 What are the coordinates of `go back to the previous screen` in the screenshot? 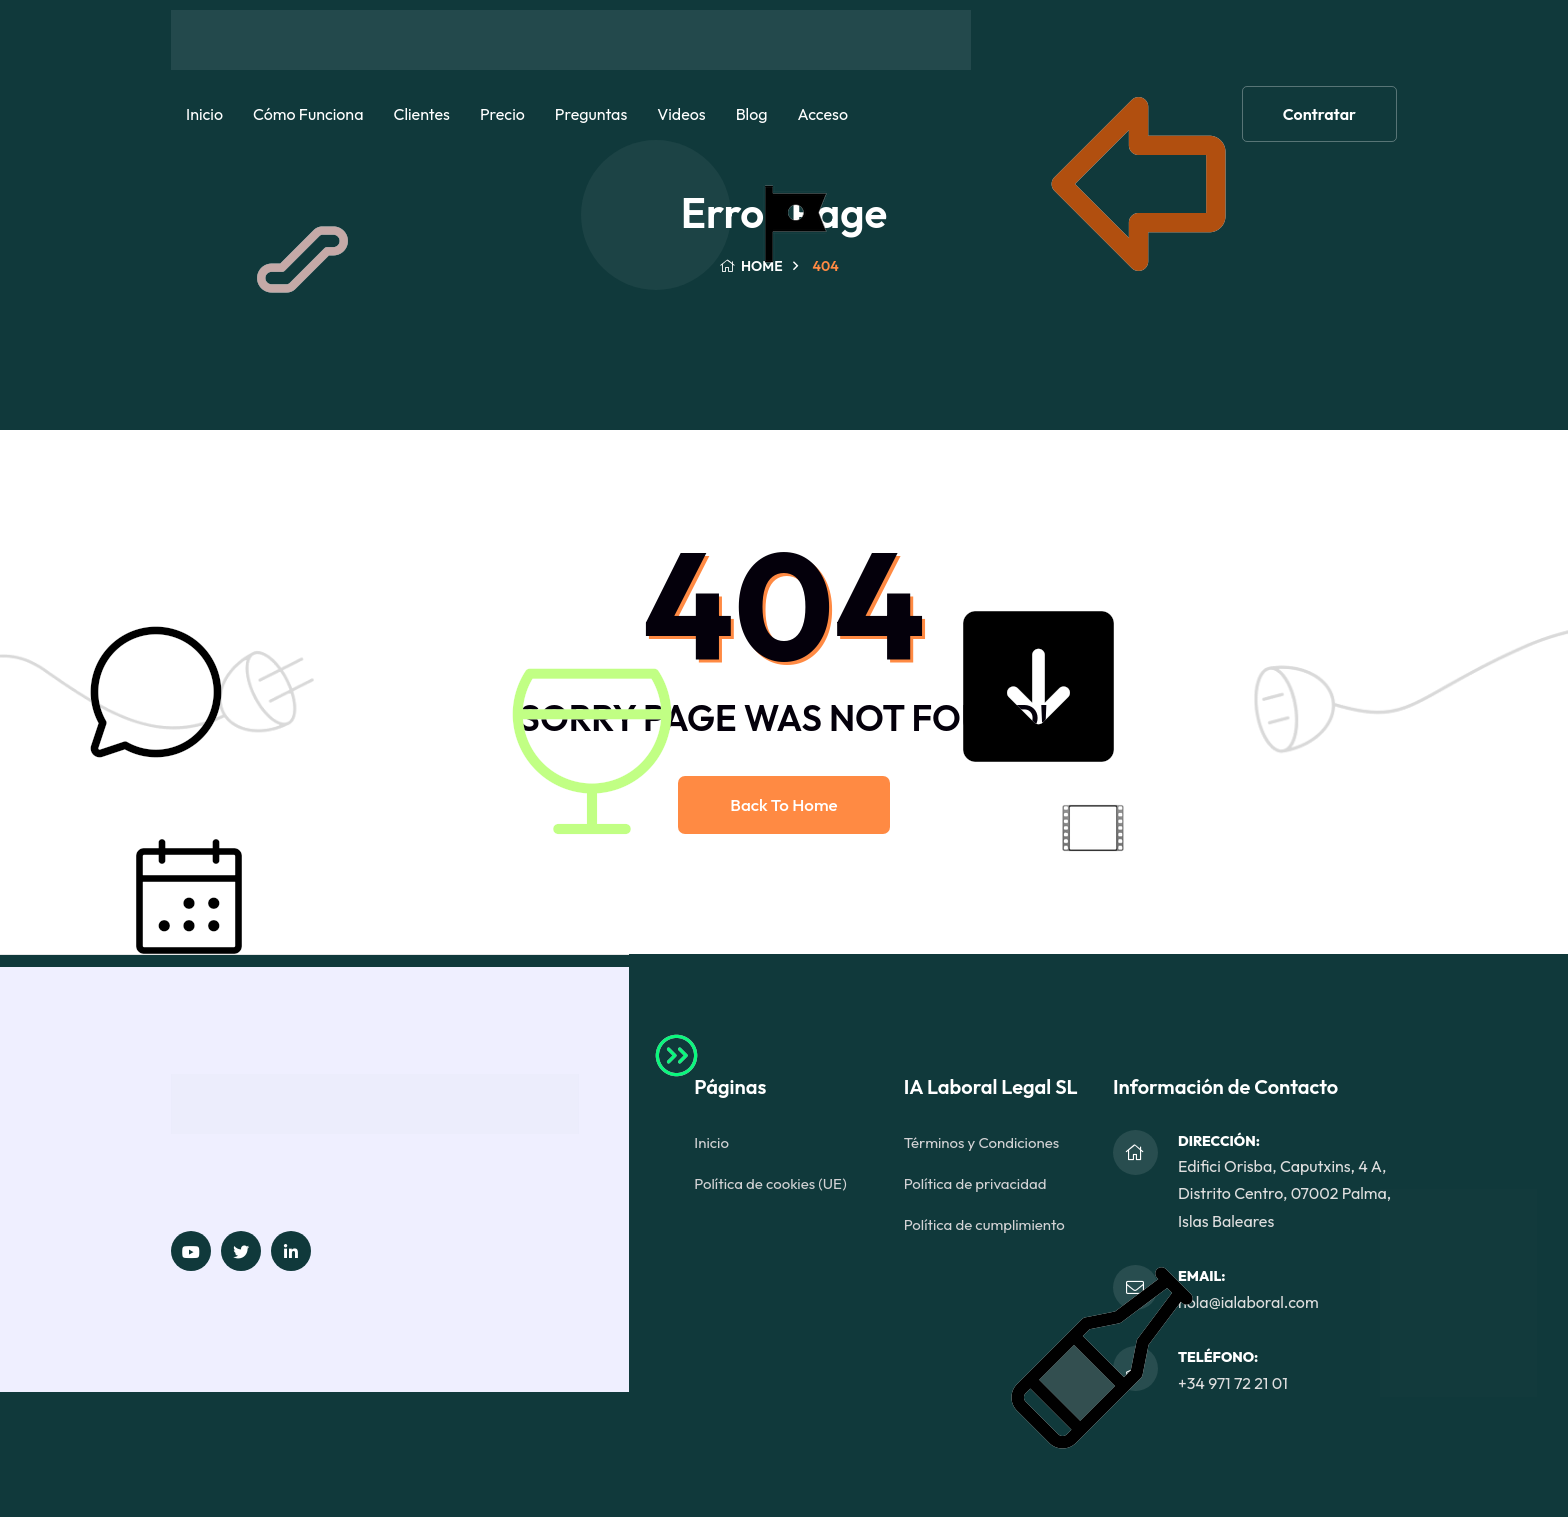 It's located at (1145, 184).